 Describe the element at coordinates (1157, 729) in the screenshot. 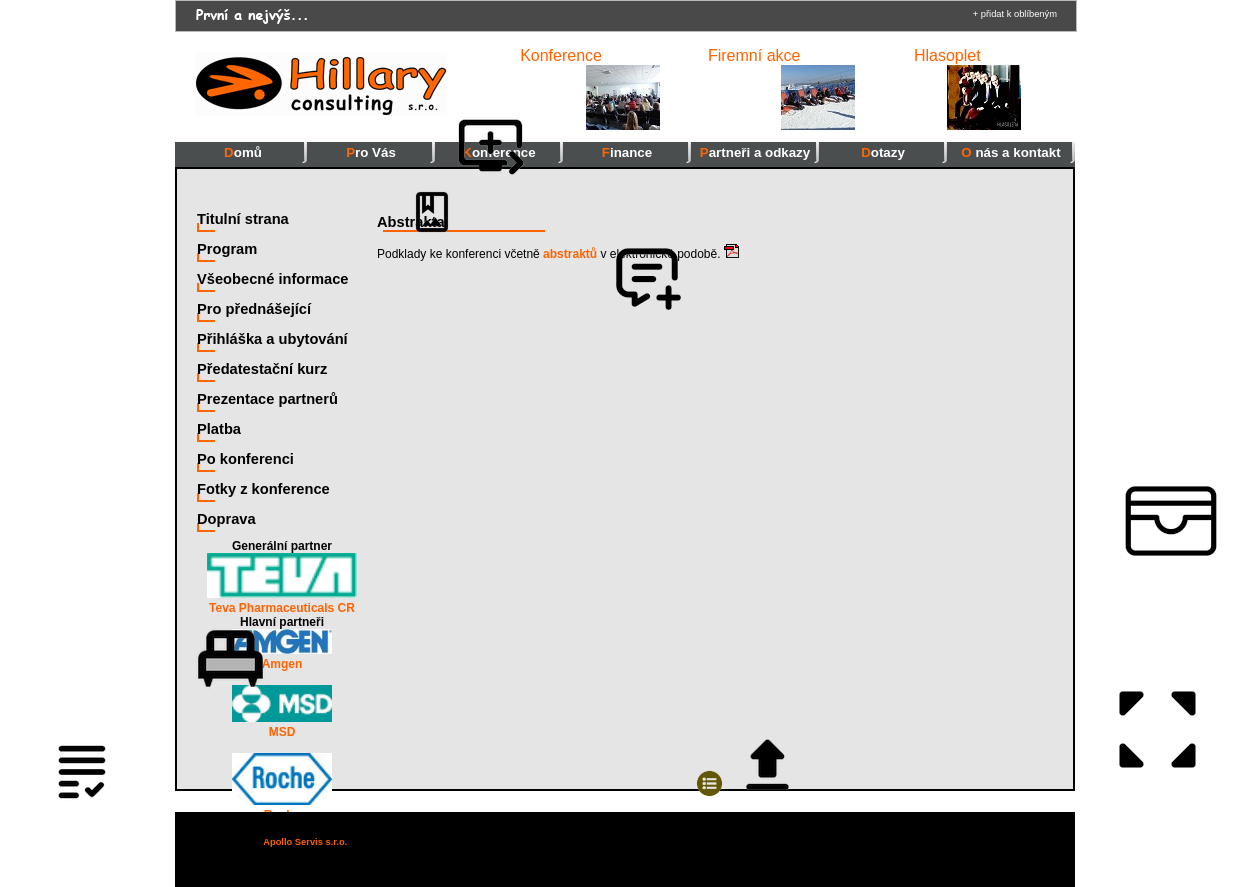

I see `expand to fullscreen mode` at that location.